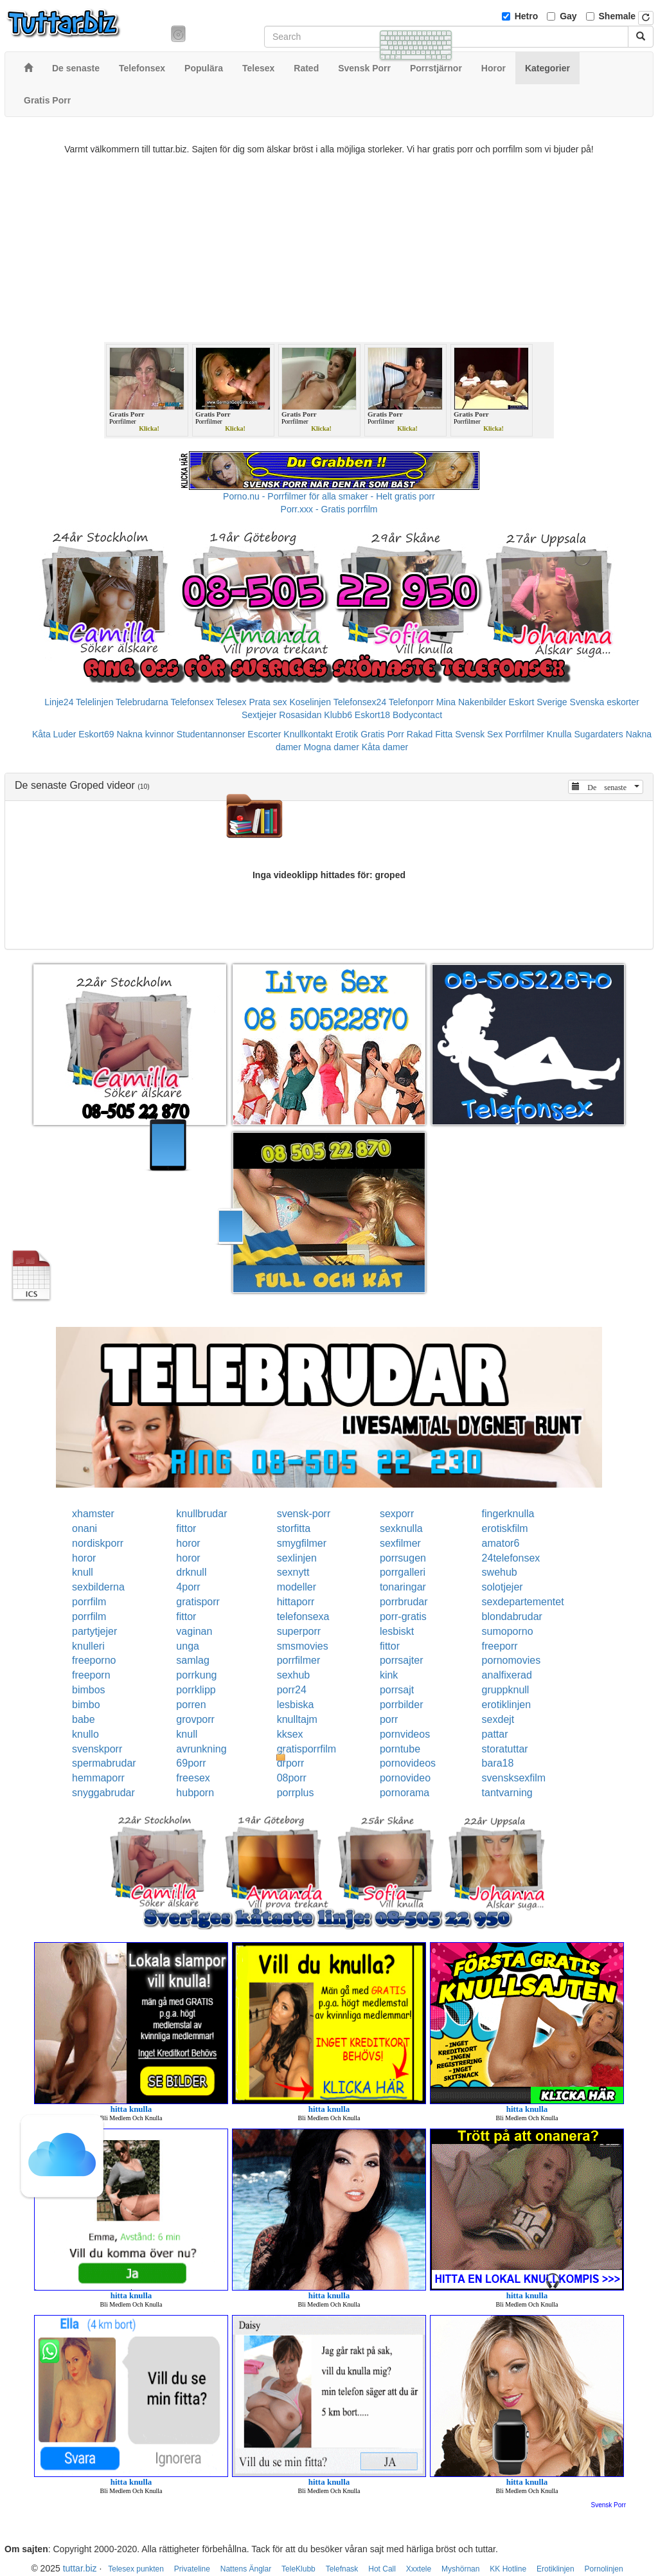  Describe the element at coordinates (31, 1276) in the screenshot. I see `open or import an ICS calendar file` at that location.